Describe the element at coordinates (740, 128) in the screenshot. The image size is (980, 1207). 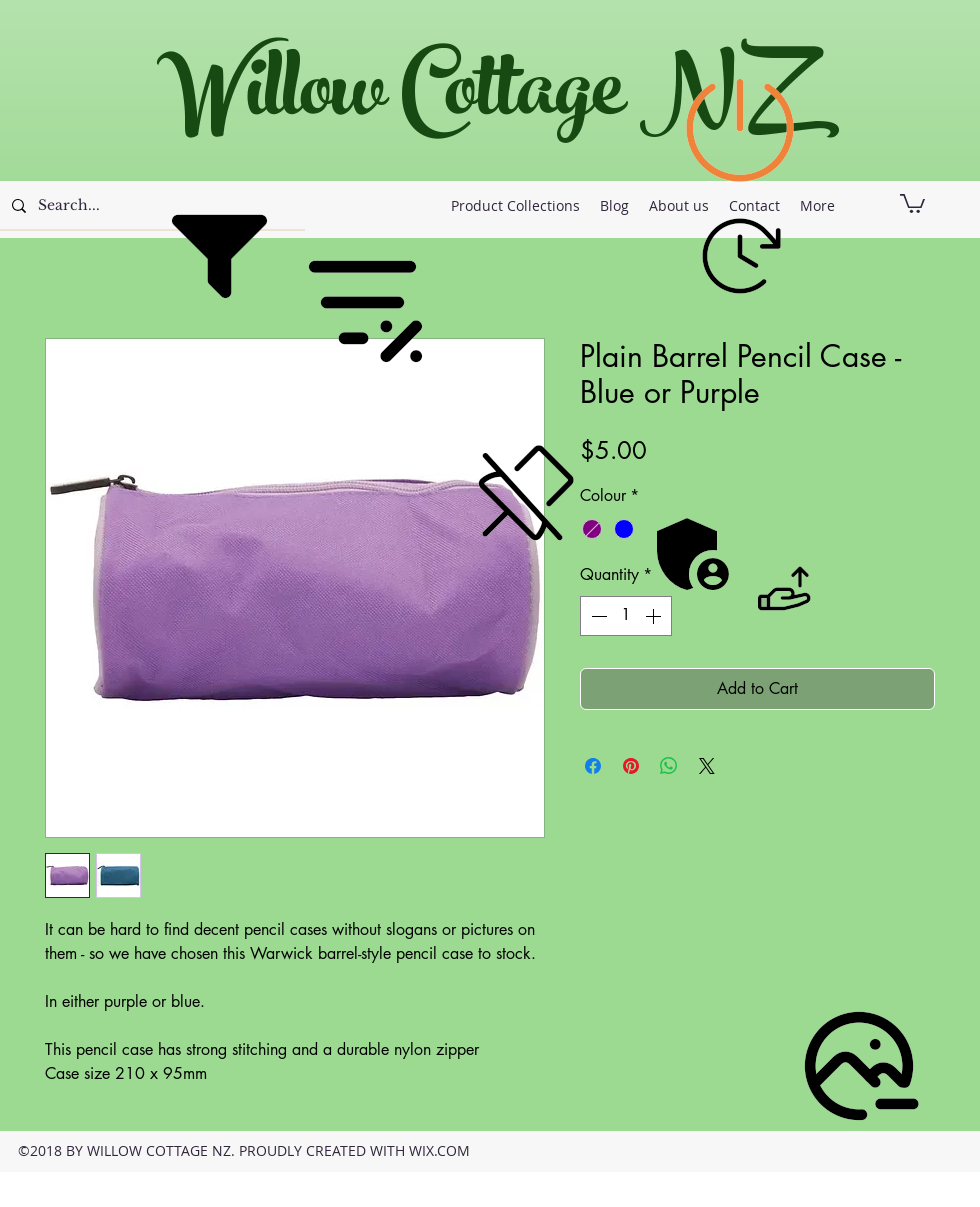
I see `turn off or shut down the device` at that location.